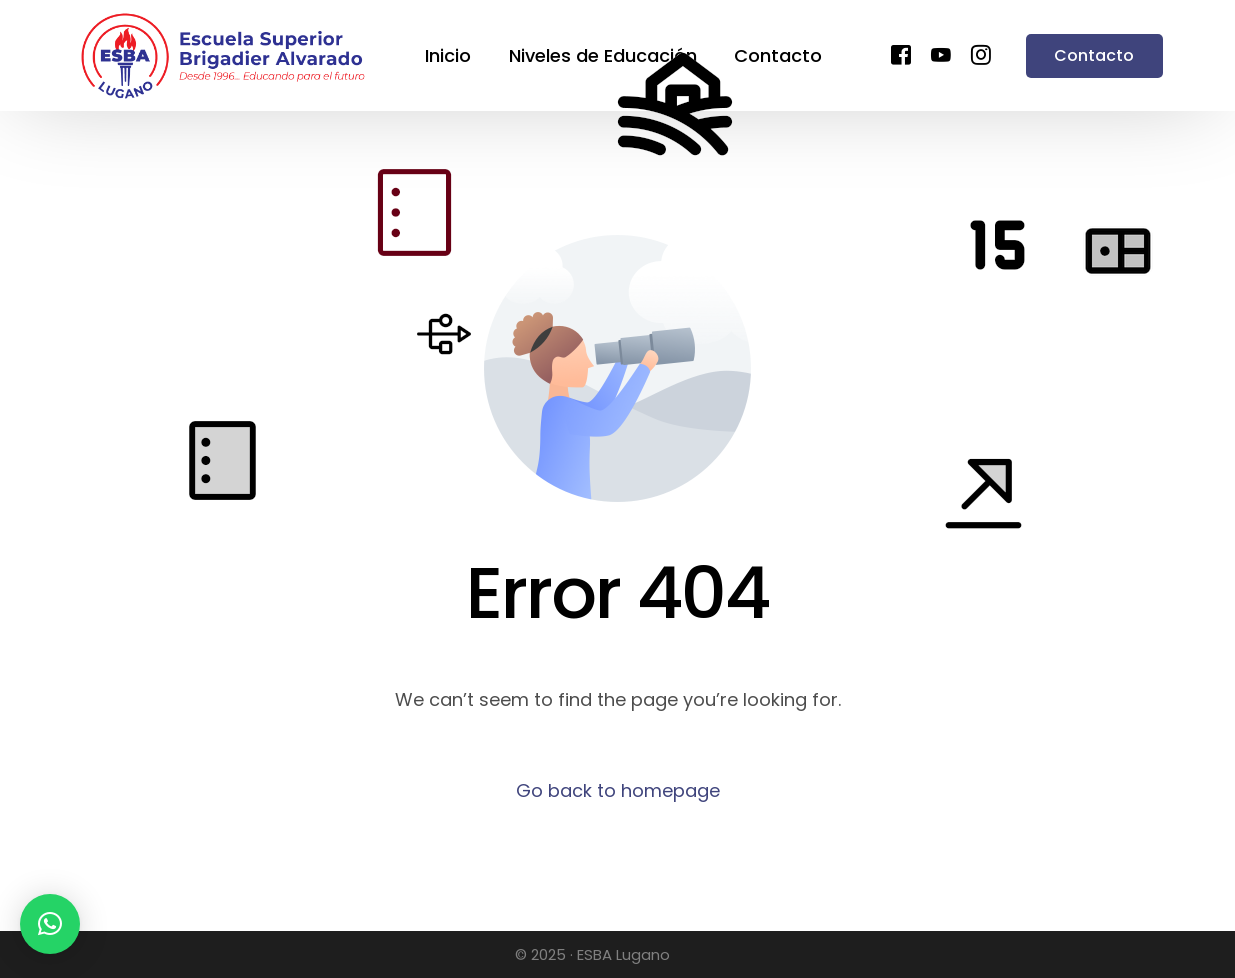 The height and width of the screenshot is (978, 1235). What do you see at coordinates (675, 106) in the screenshot?
I see `access farm or agricultural settings` at bounding box center [675, 106].